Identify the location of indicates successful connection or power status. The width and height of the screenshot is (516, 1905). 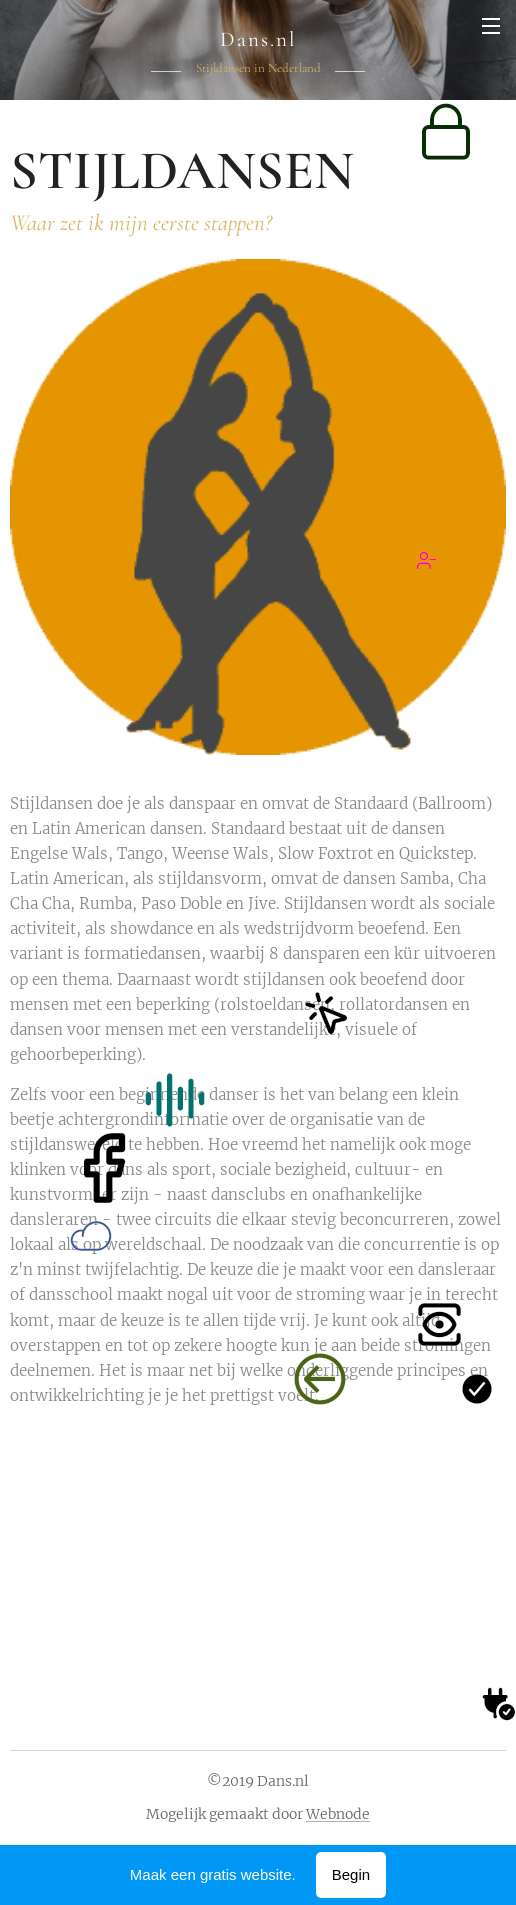
(497, 1704).